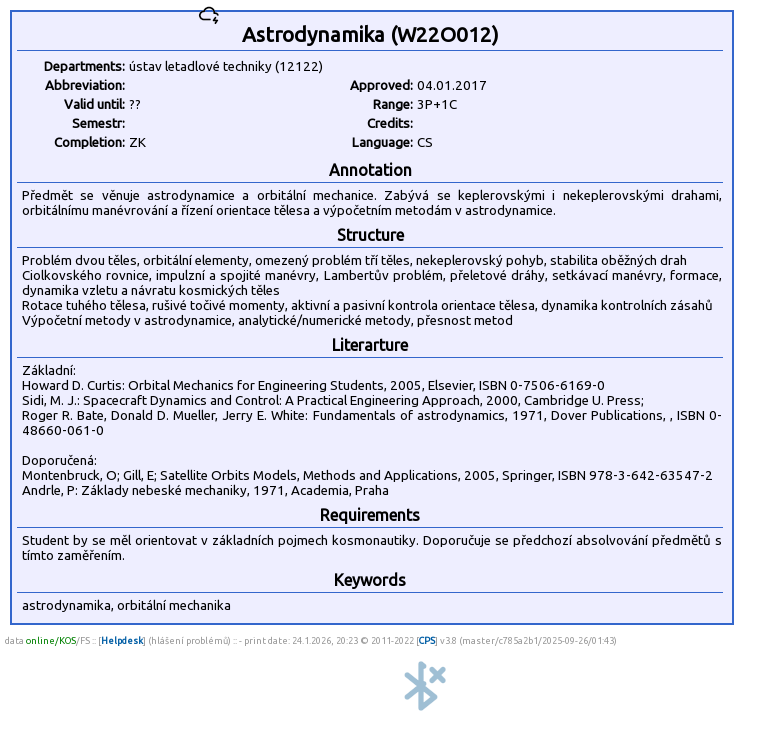 The image size is (768, 730). I want to click on bluetooth is disabled or turned off, so click(421, 686).